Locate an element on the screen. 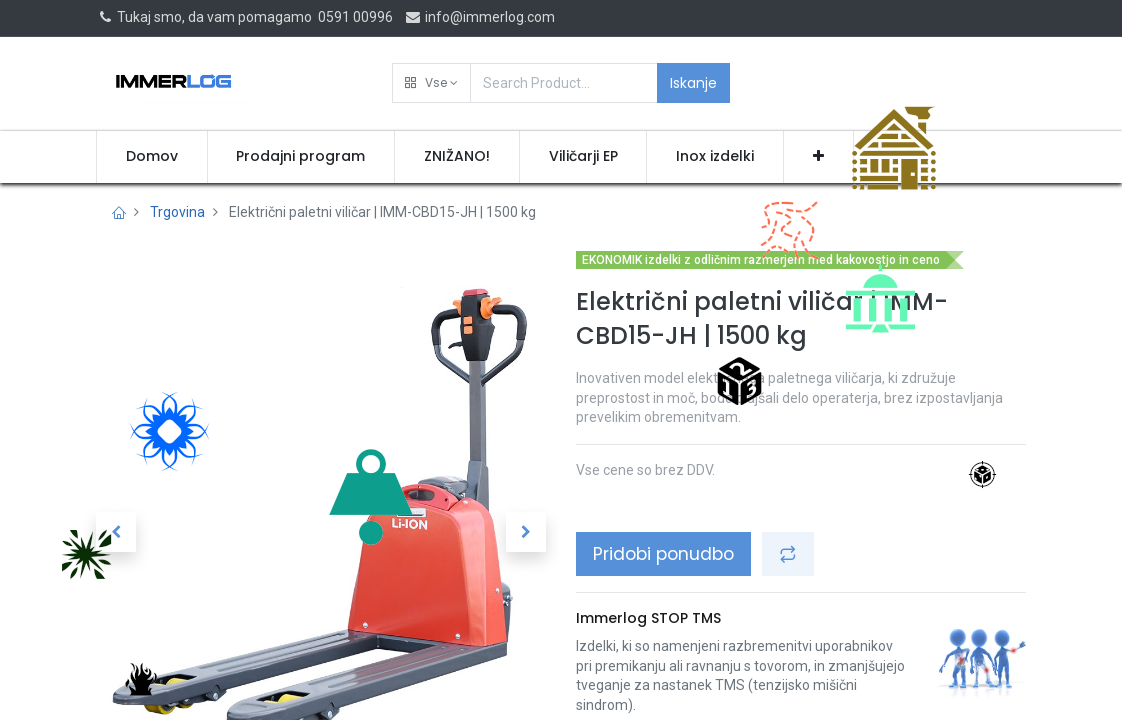 The width and height of the screenshot is (1122, 720). decorative design element or divider is located at coordinates (169, 431).